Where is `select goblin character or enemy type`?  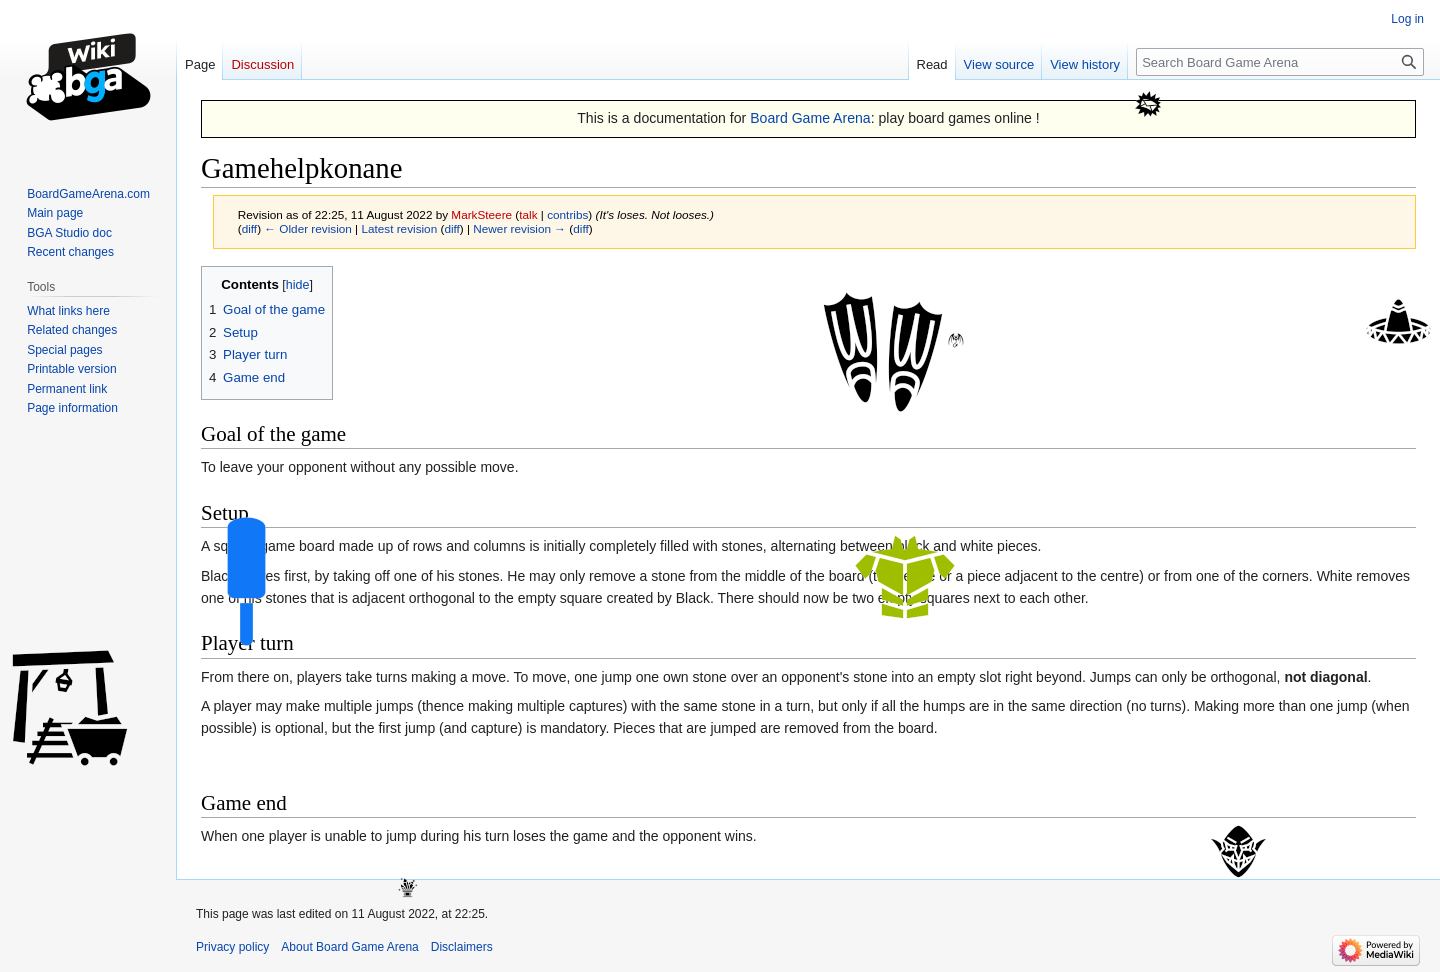
select goblin character or enemy type is located at coordinates (1238, 851).